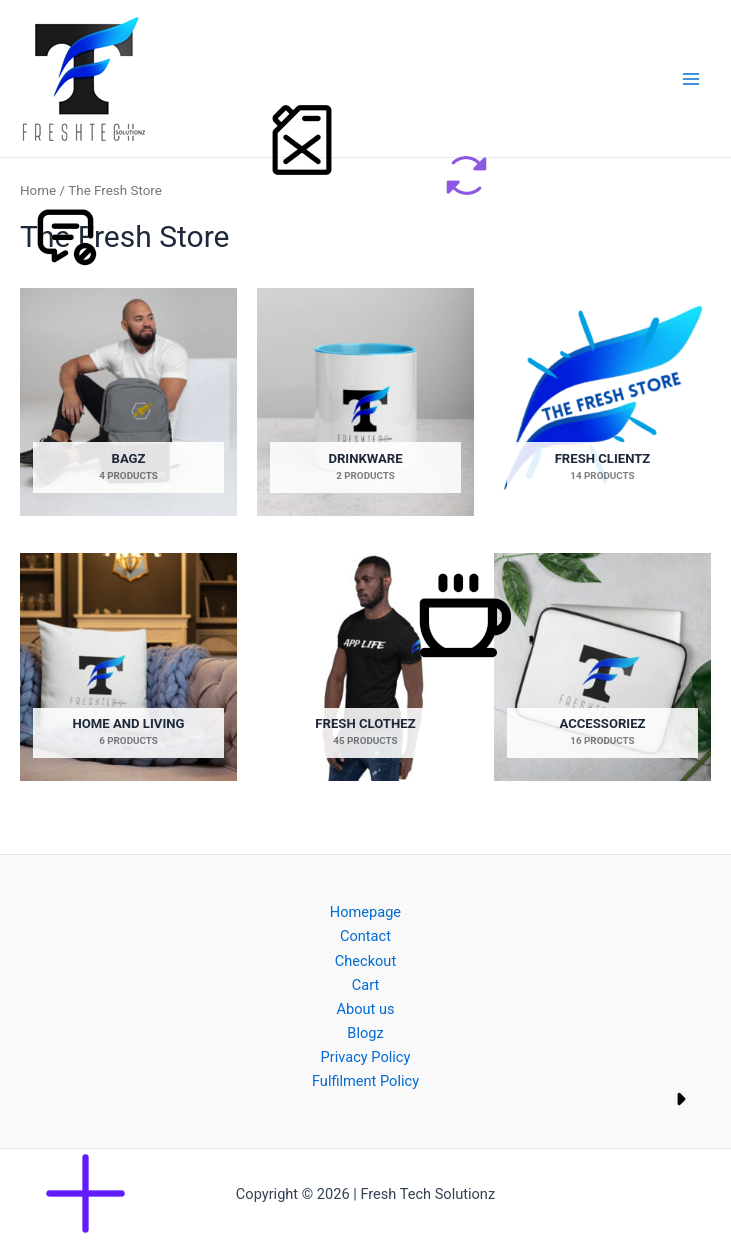 This screenshot has height=1249, width=731. Describe the element at coordinates (65, 234) in the screenshot. I see `cancel or delete a message` at that location.